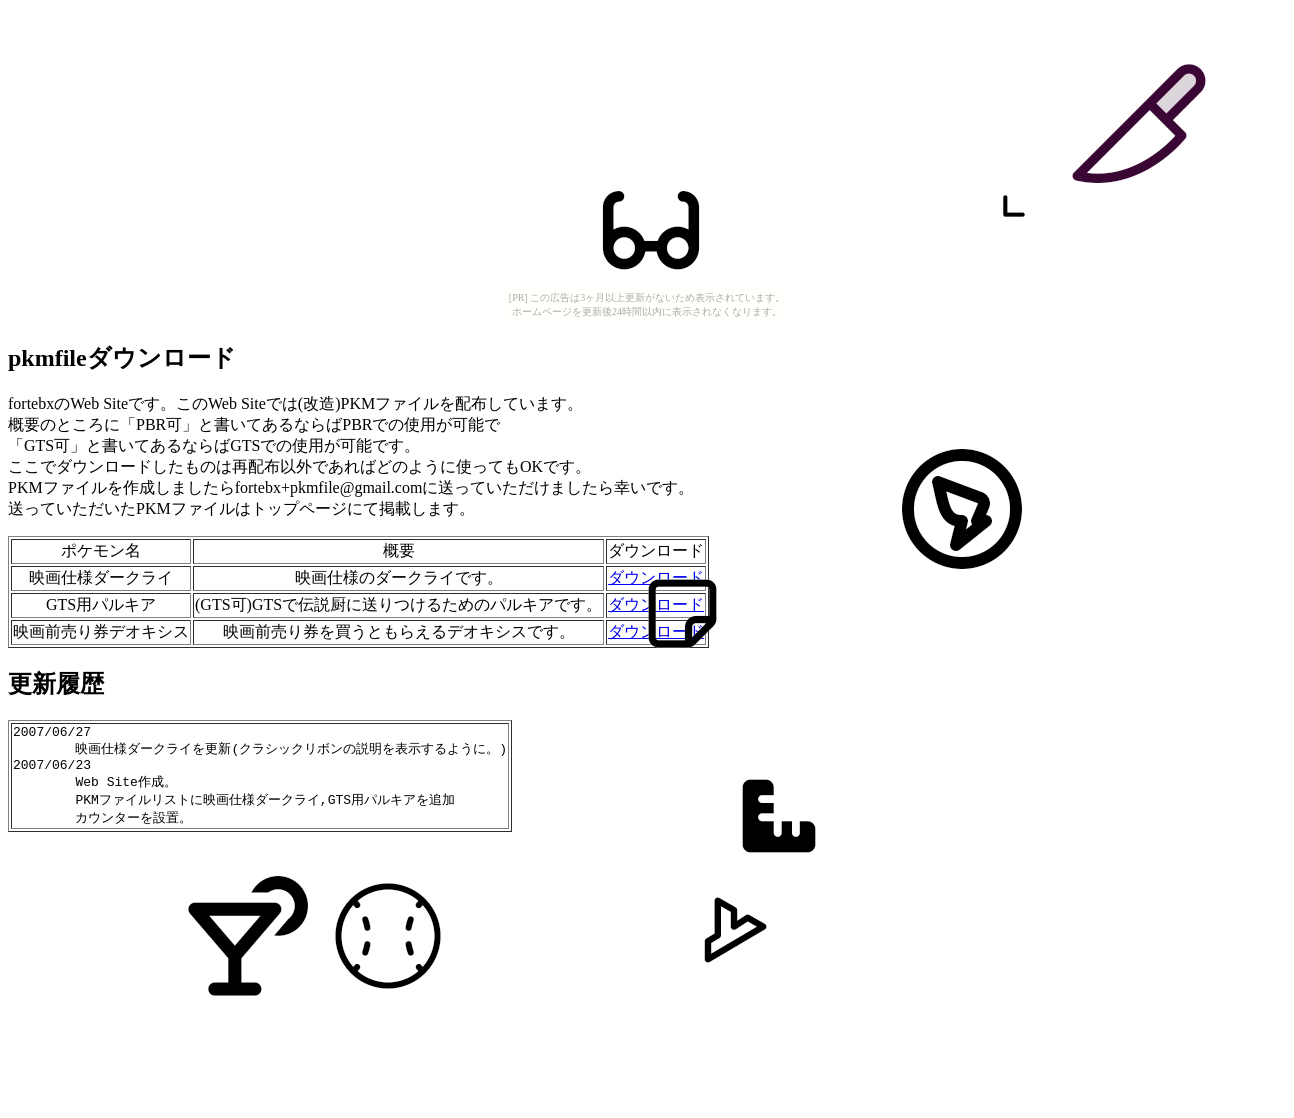  I want to click on access measurement tools, so click(779, 816).